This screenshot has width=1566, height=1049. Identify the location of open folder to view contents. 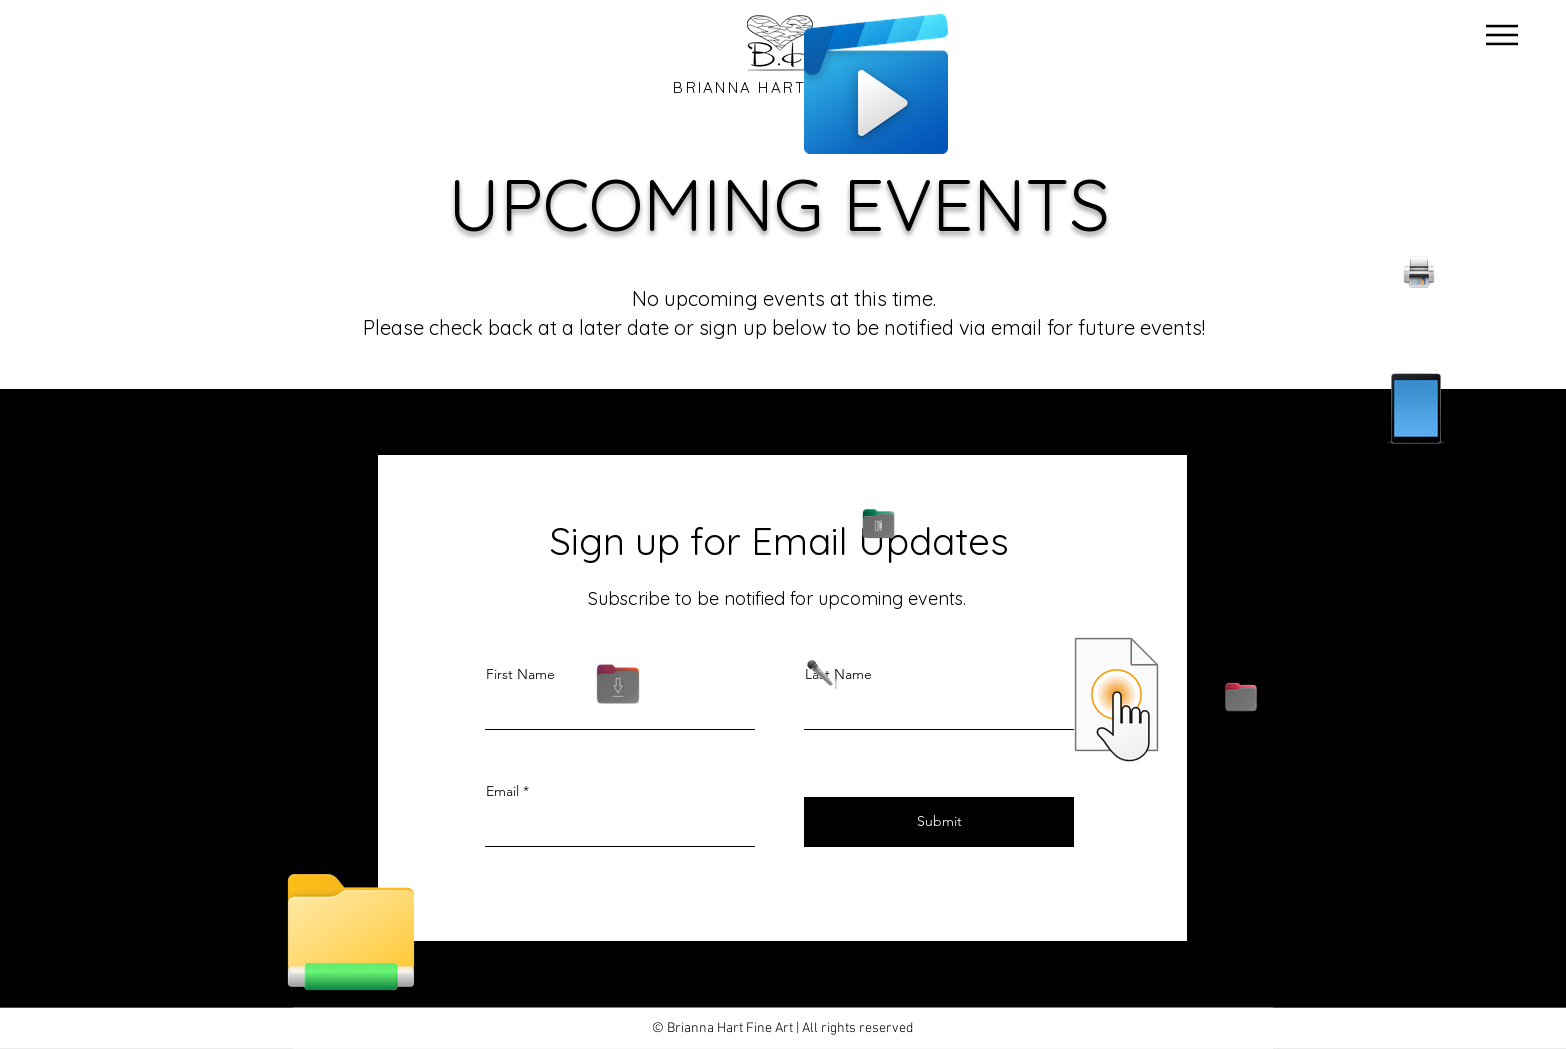
(1241, 697).